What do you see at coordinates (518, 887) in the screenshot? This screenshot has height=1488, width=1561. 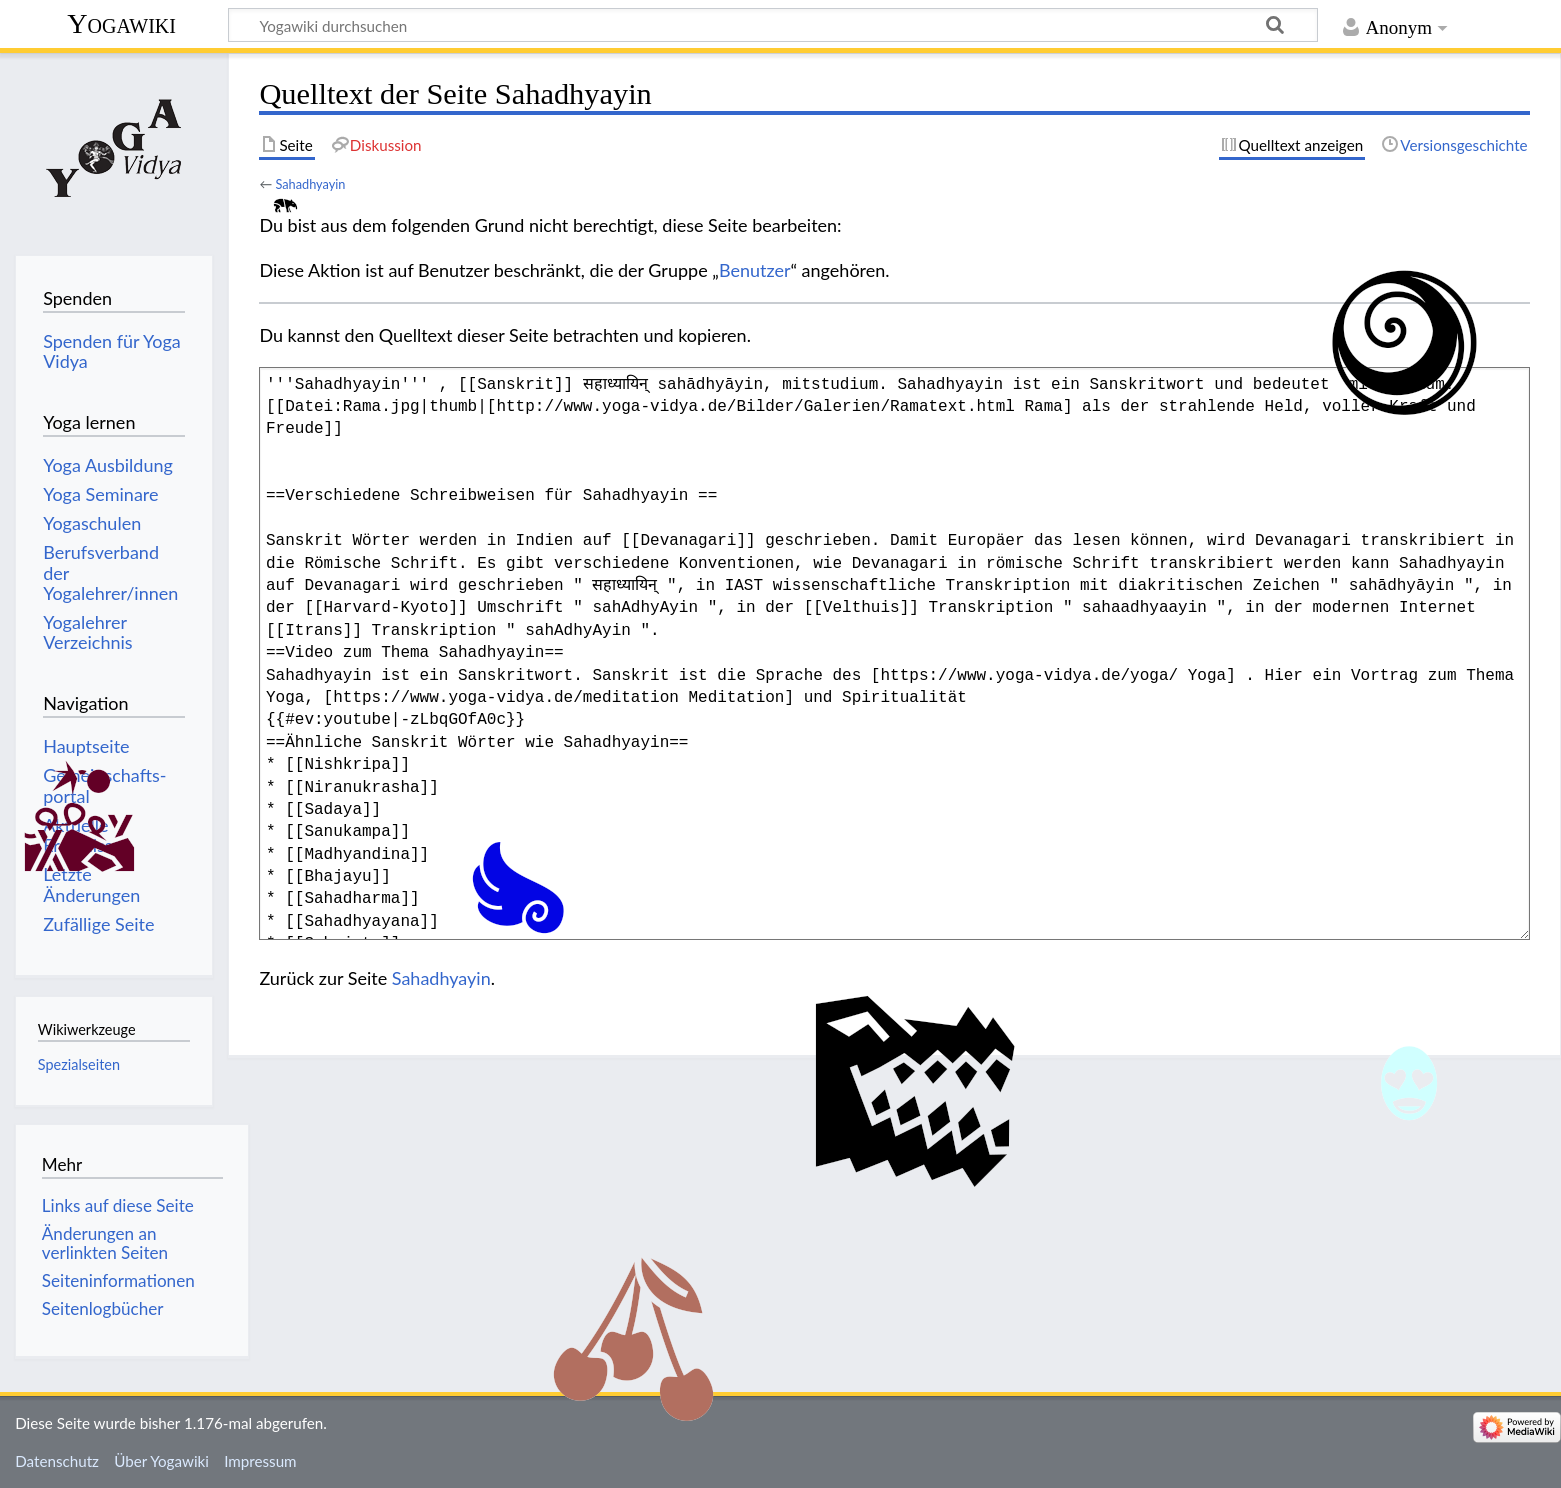 I see `indicates wind or air element in gameplay` at bounding box center [518, 887].